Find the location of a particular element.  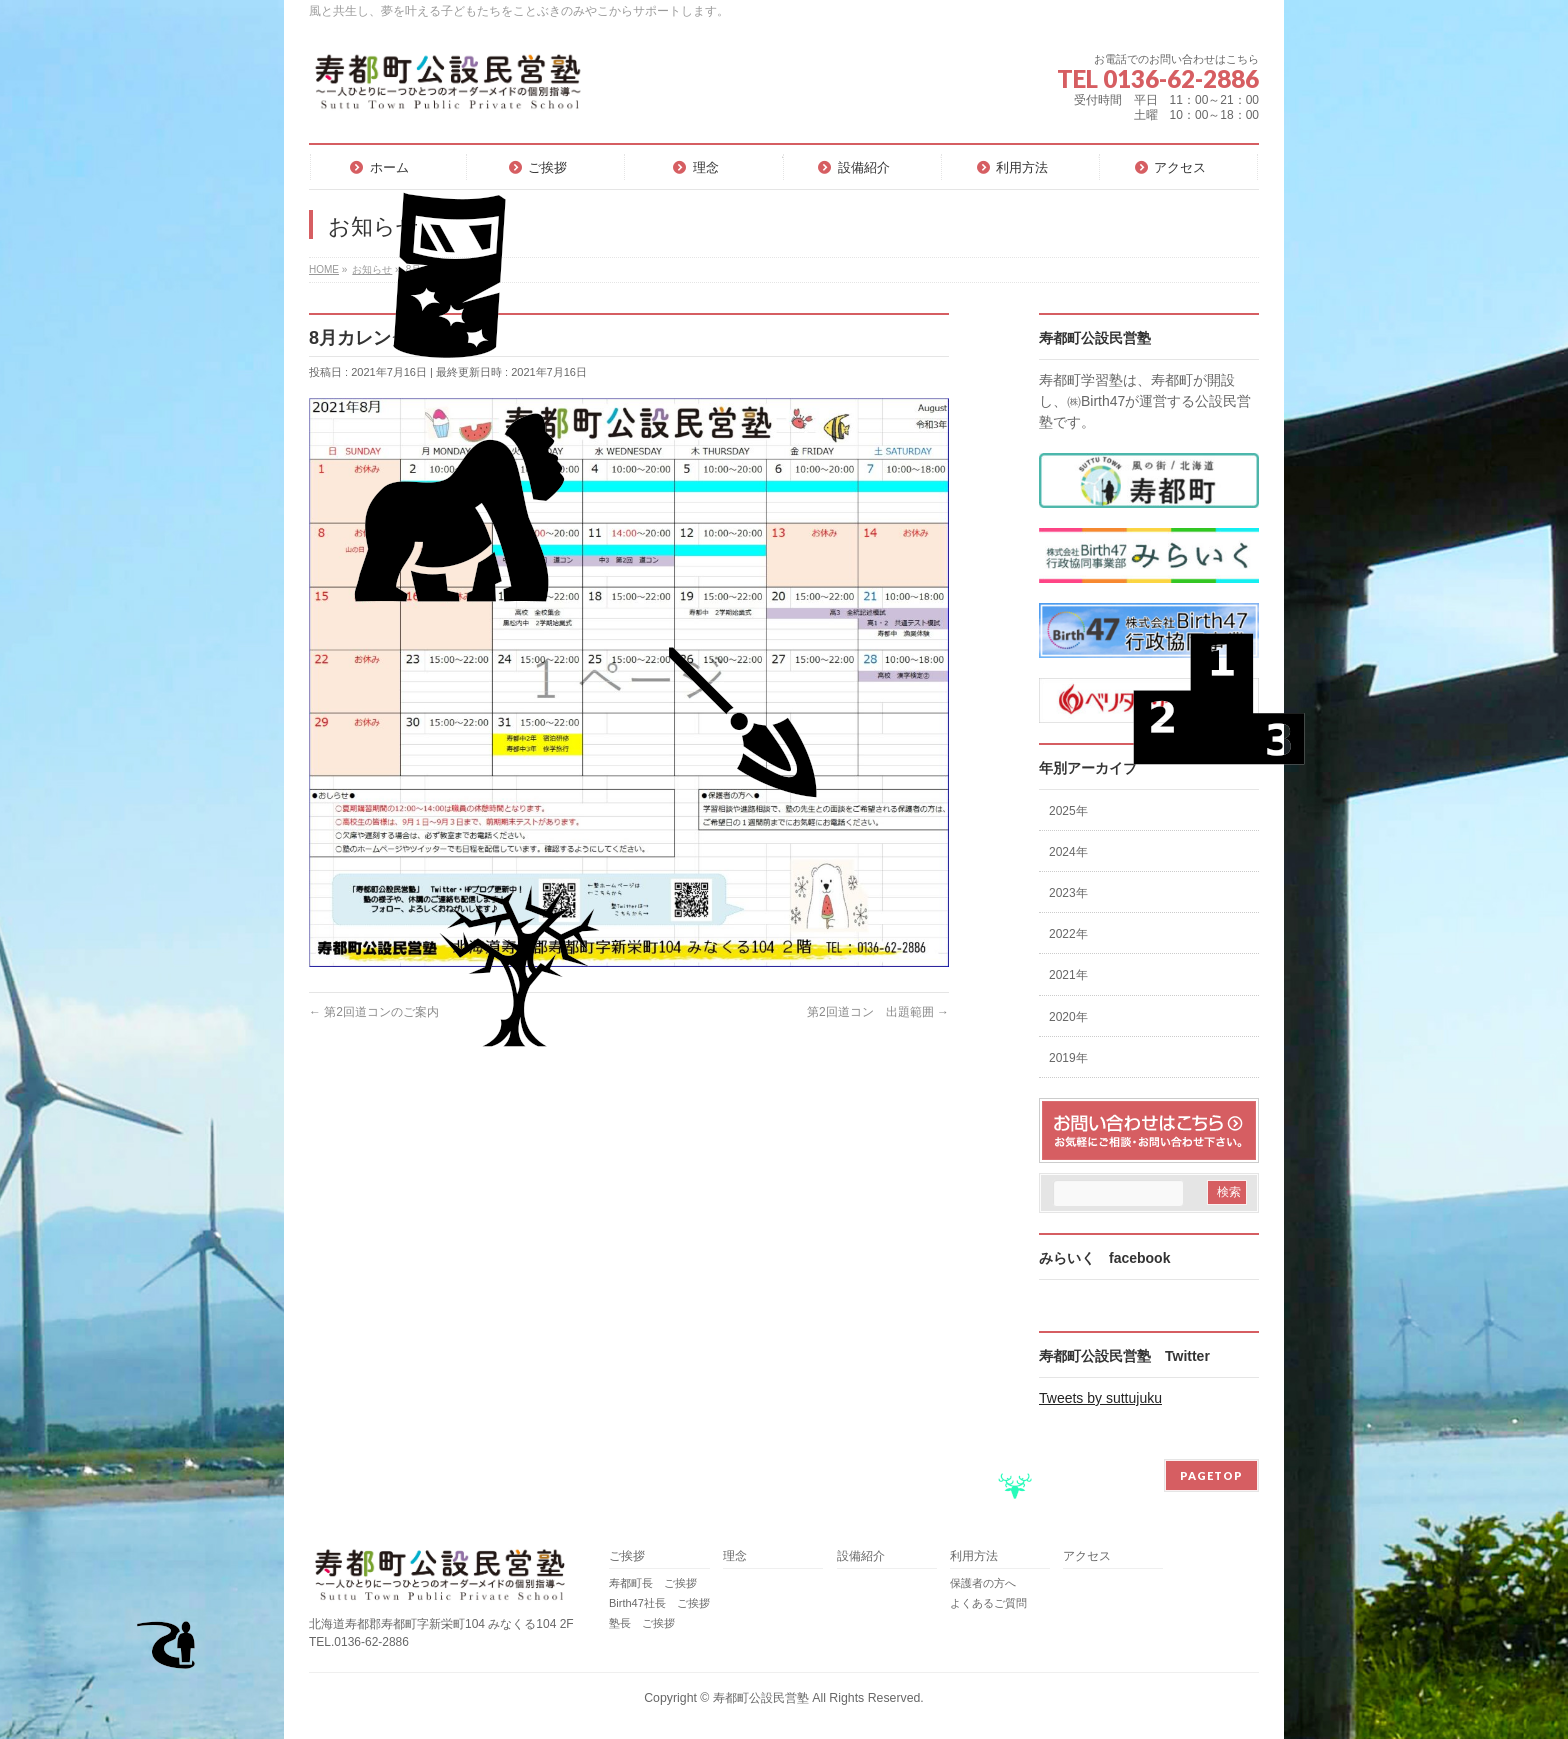

equip arrow ammunition is located at coordinates (744, 723).